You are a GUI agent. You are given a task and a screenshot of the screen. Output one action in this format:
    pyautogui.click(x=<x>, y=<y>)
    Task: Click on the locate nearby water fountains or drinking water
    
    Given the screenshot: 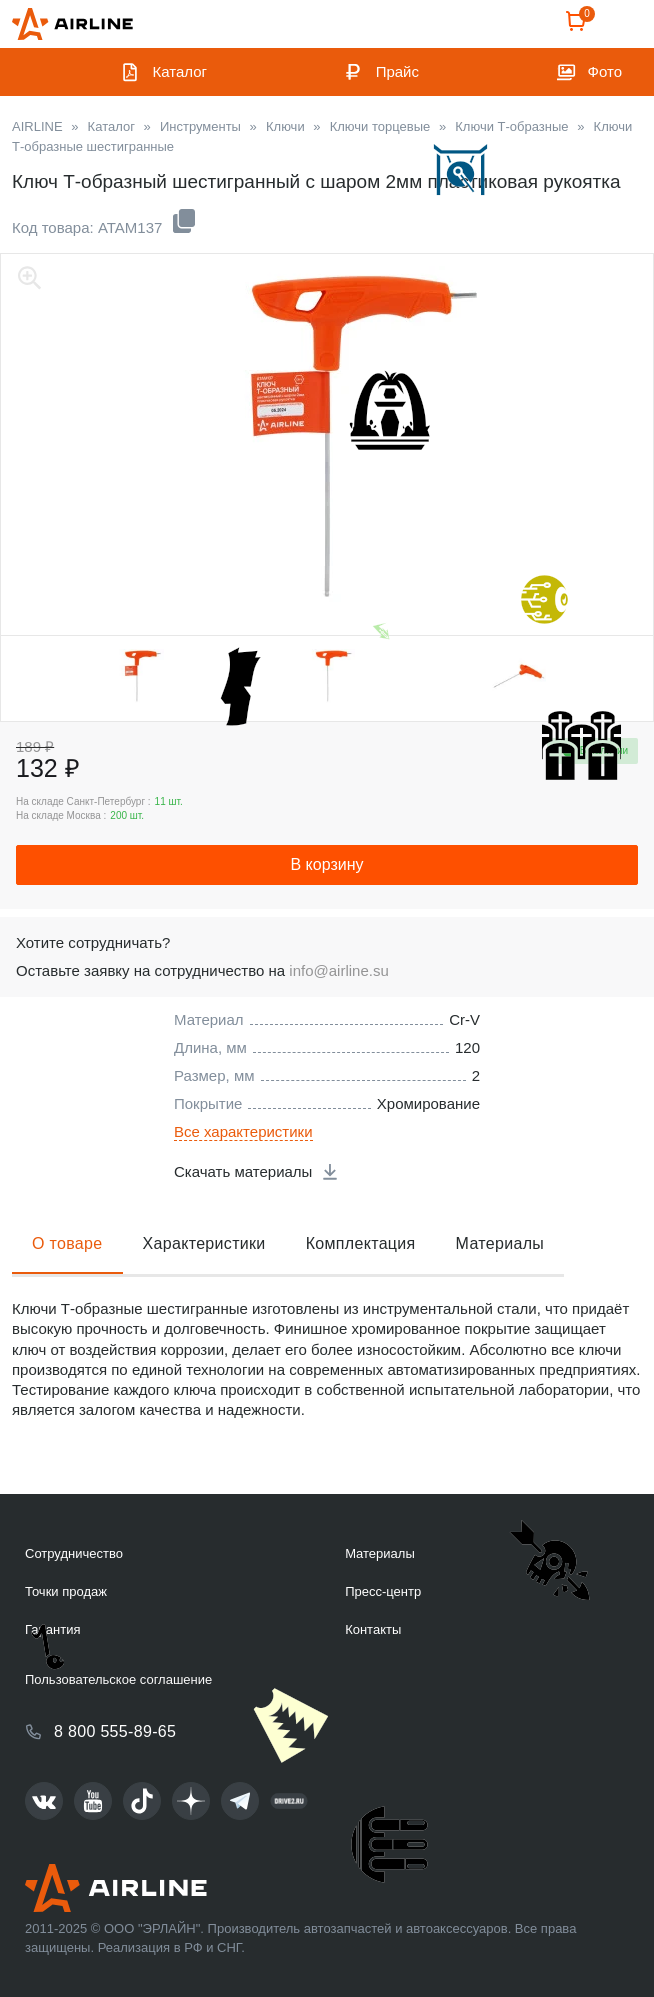 What is the action you would take?
    pyautogui.click(x=390, y=411)
    